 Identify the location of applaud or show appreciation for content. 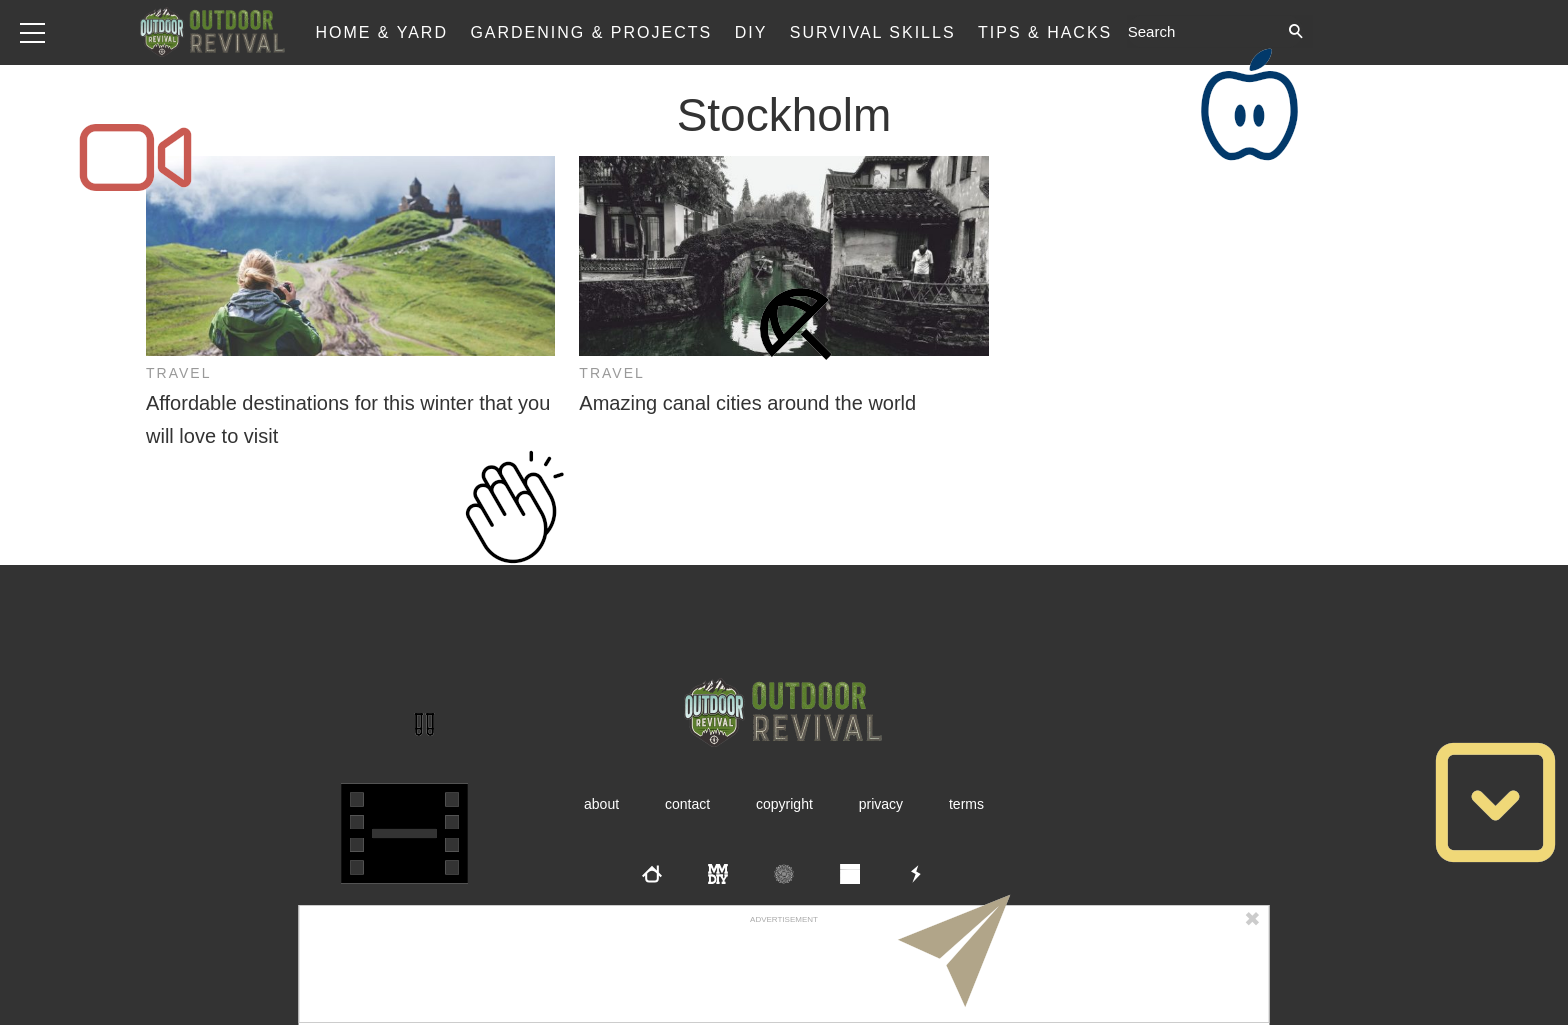
(513, 507).